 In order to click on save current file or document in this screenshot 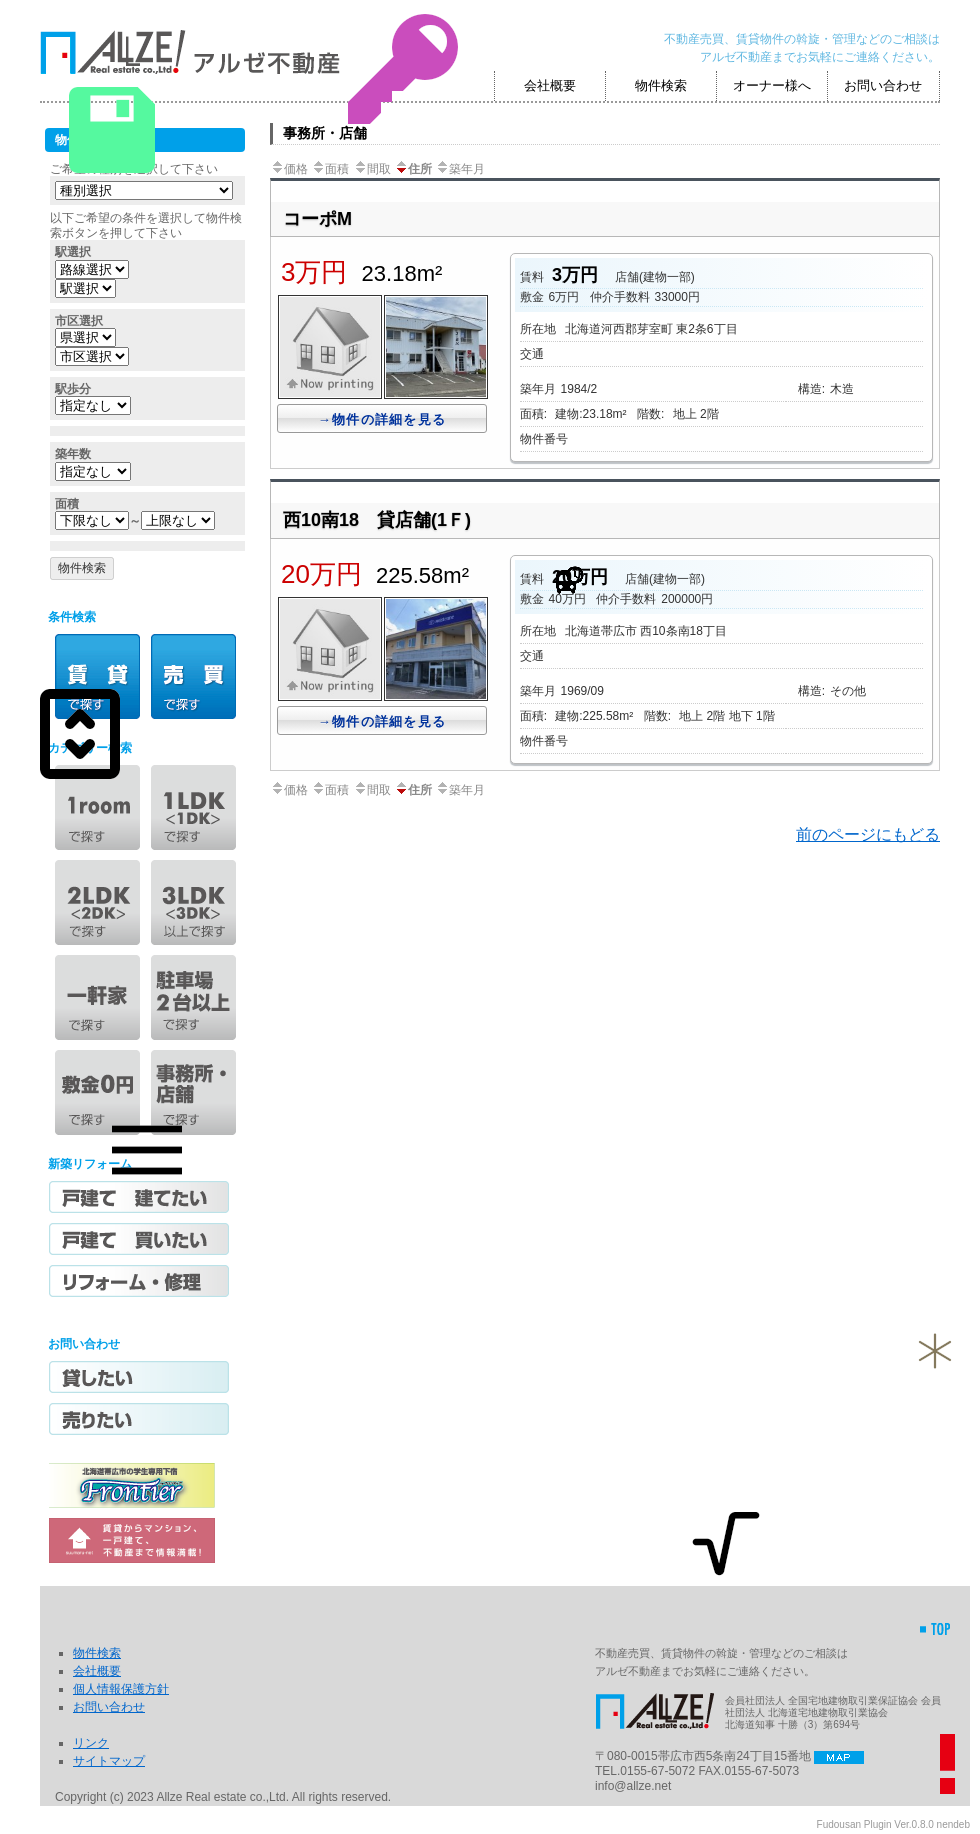, I will do `click(112, 130)`.